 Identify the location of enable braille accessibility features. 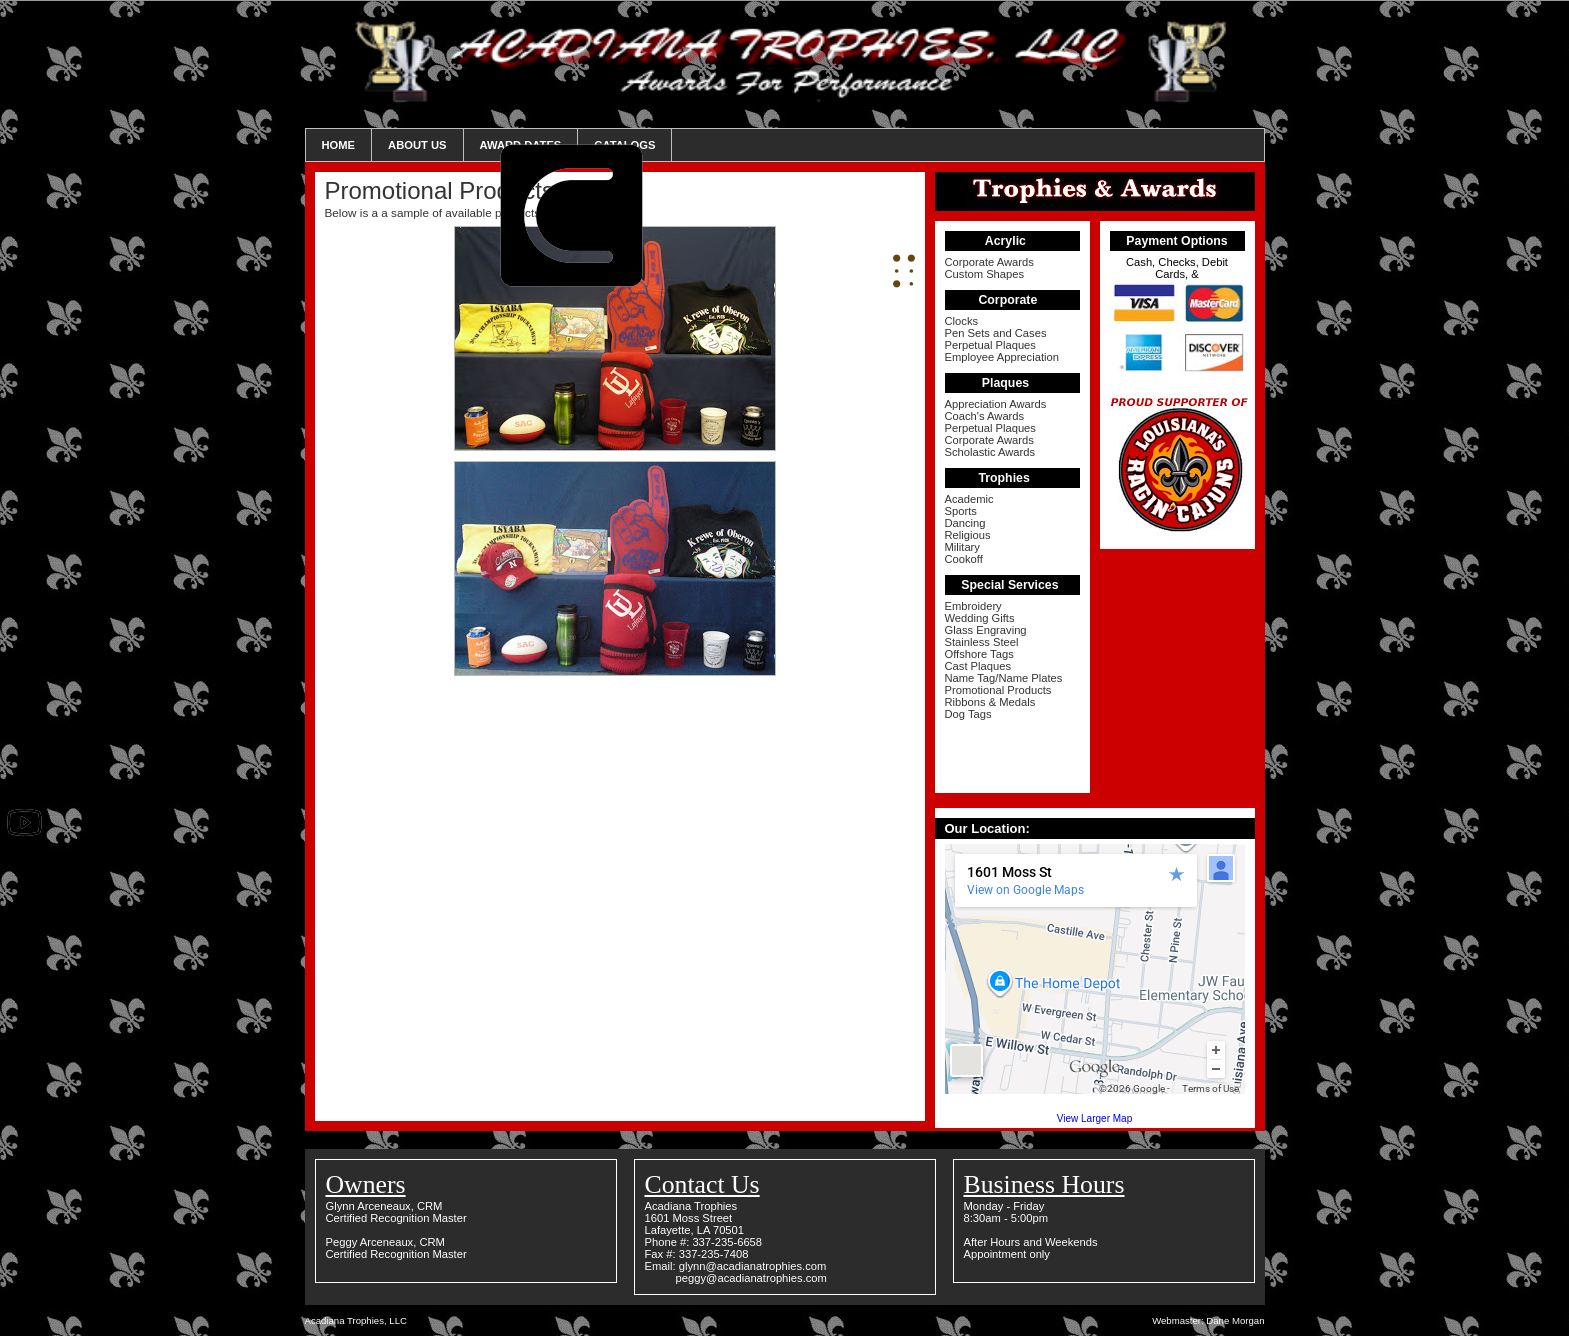
(904, 271).